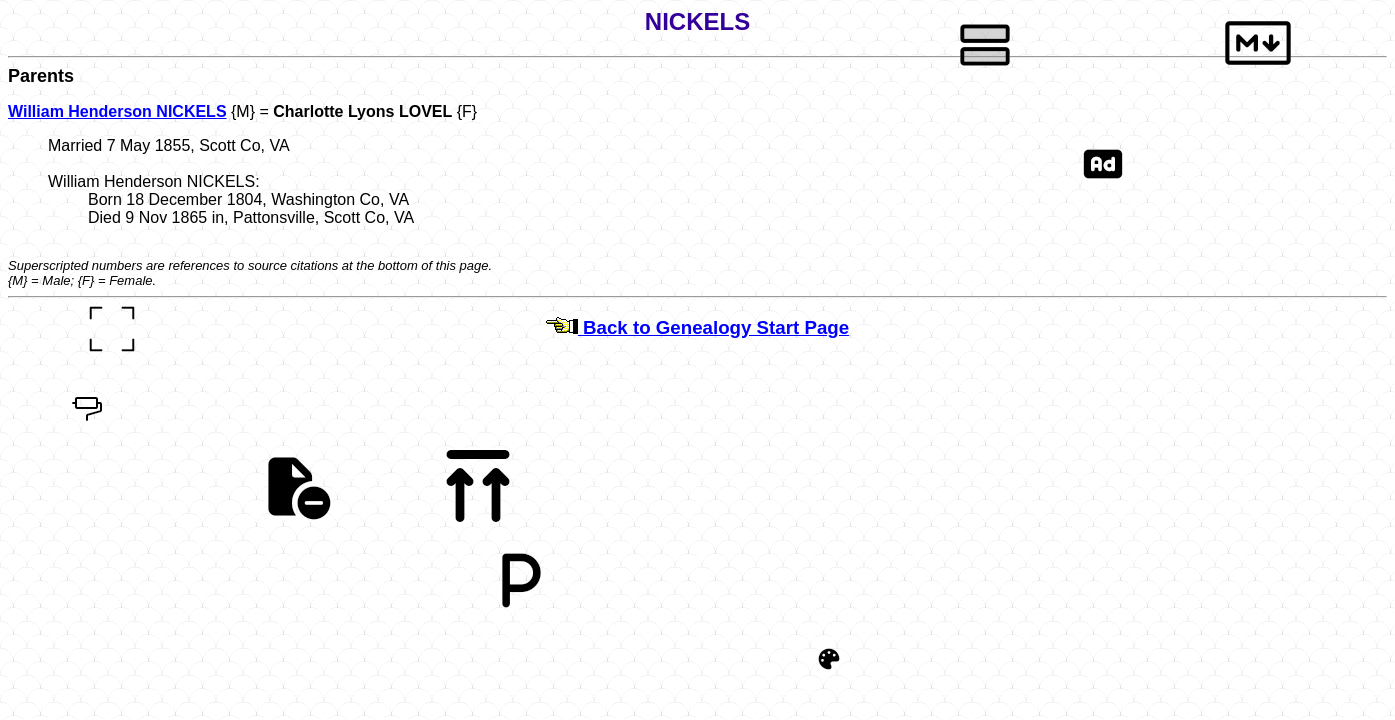 The height and width of the screenshot is (720, 1395). Describe the element at coordinates (87, 407) in the screenshot. I see `customize theme or appearance settings` at that location.